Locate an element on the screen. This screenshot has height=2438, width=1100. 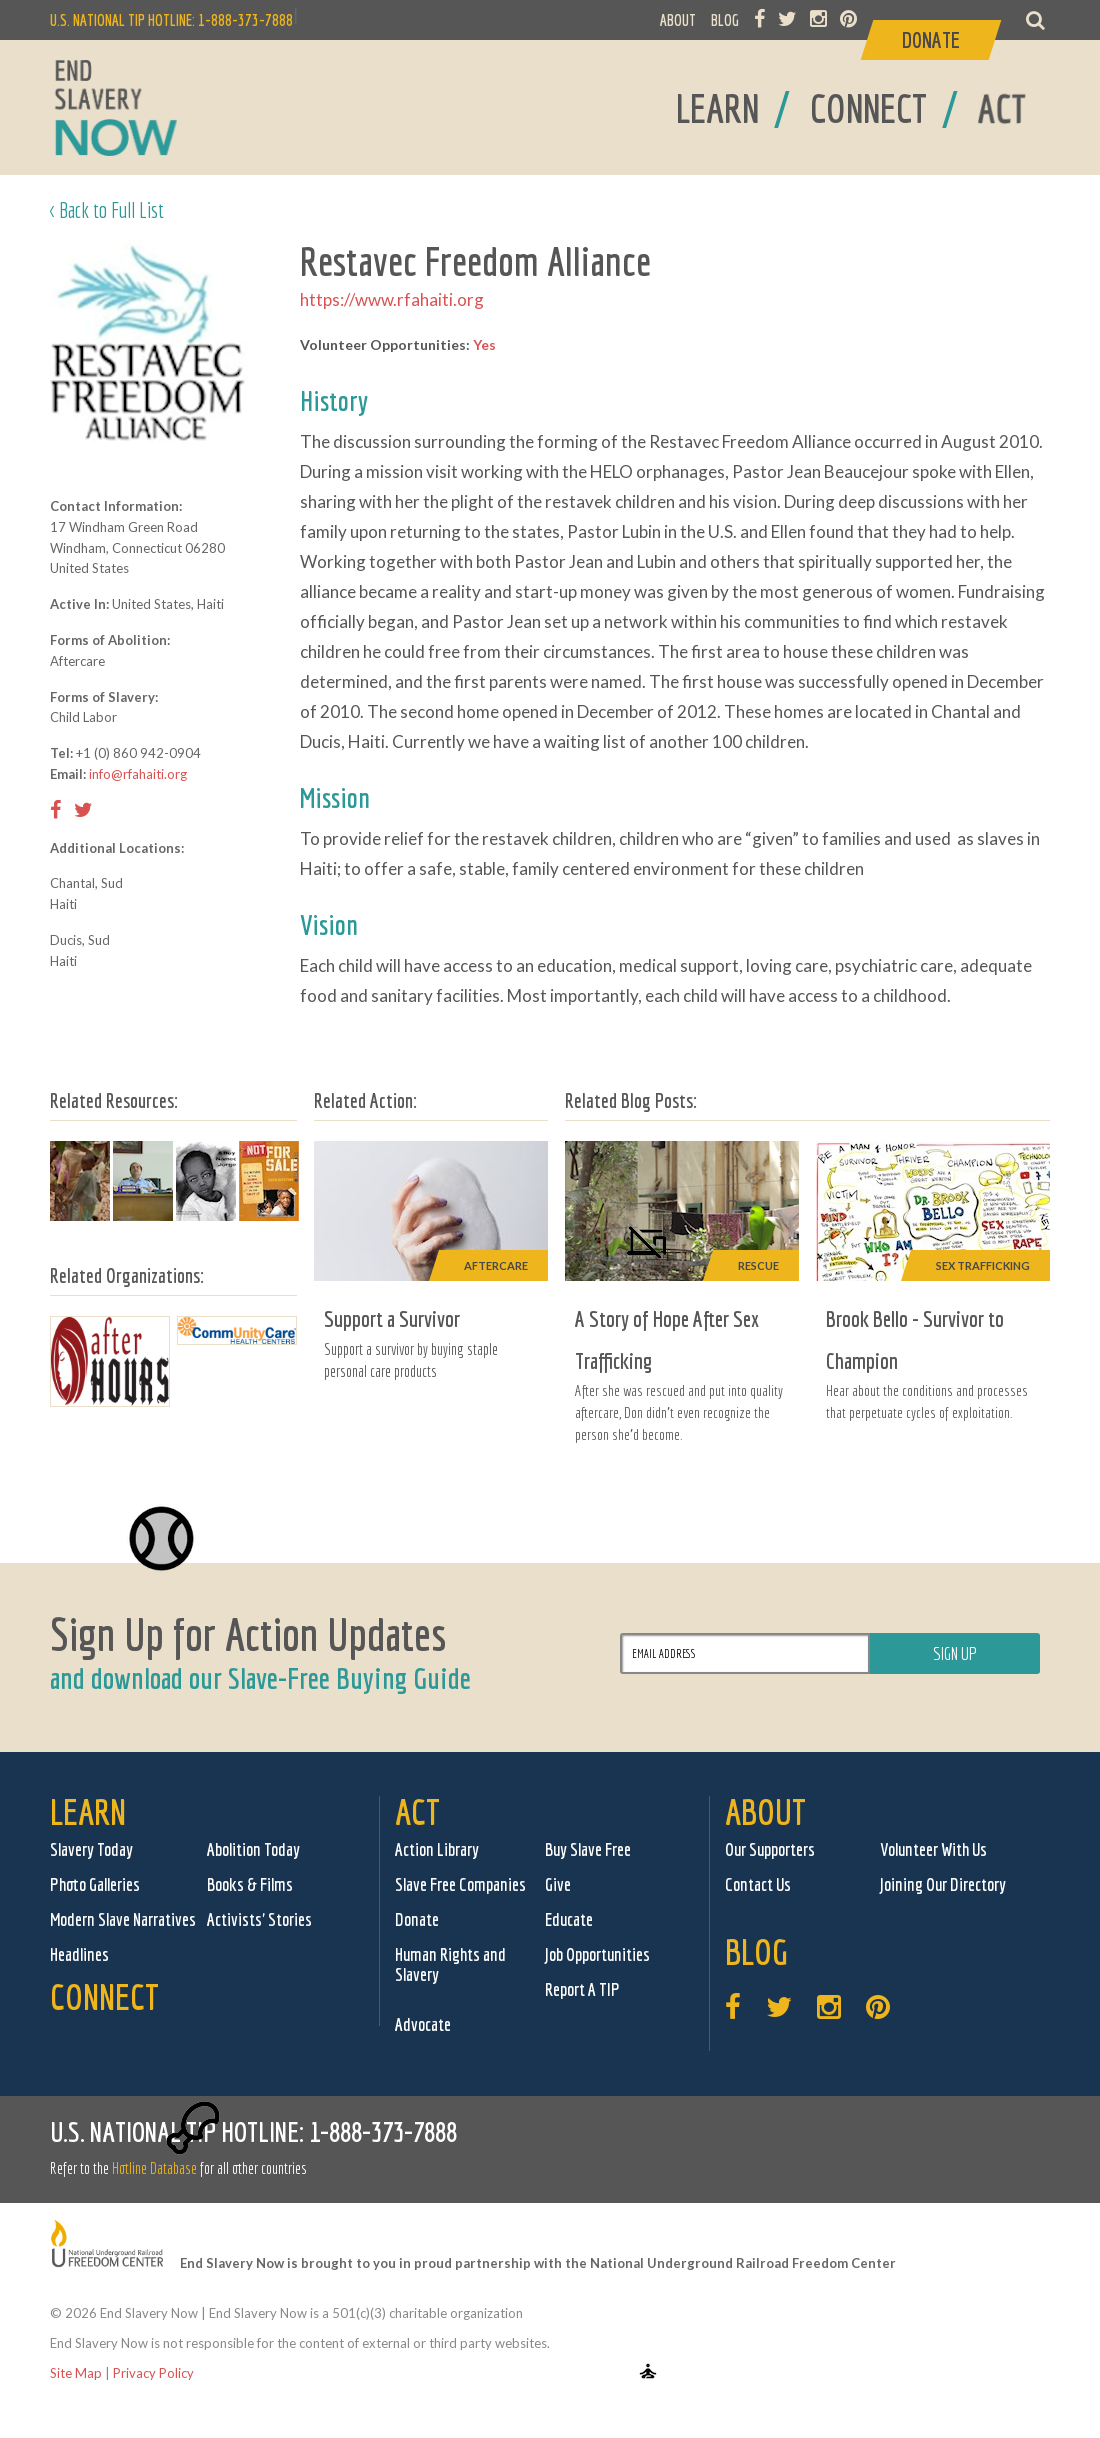
access baseball scores and updates is located at coordinates (161, 1538).